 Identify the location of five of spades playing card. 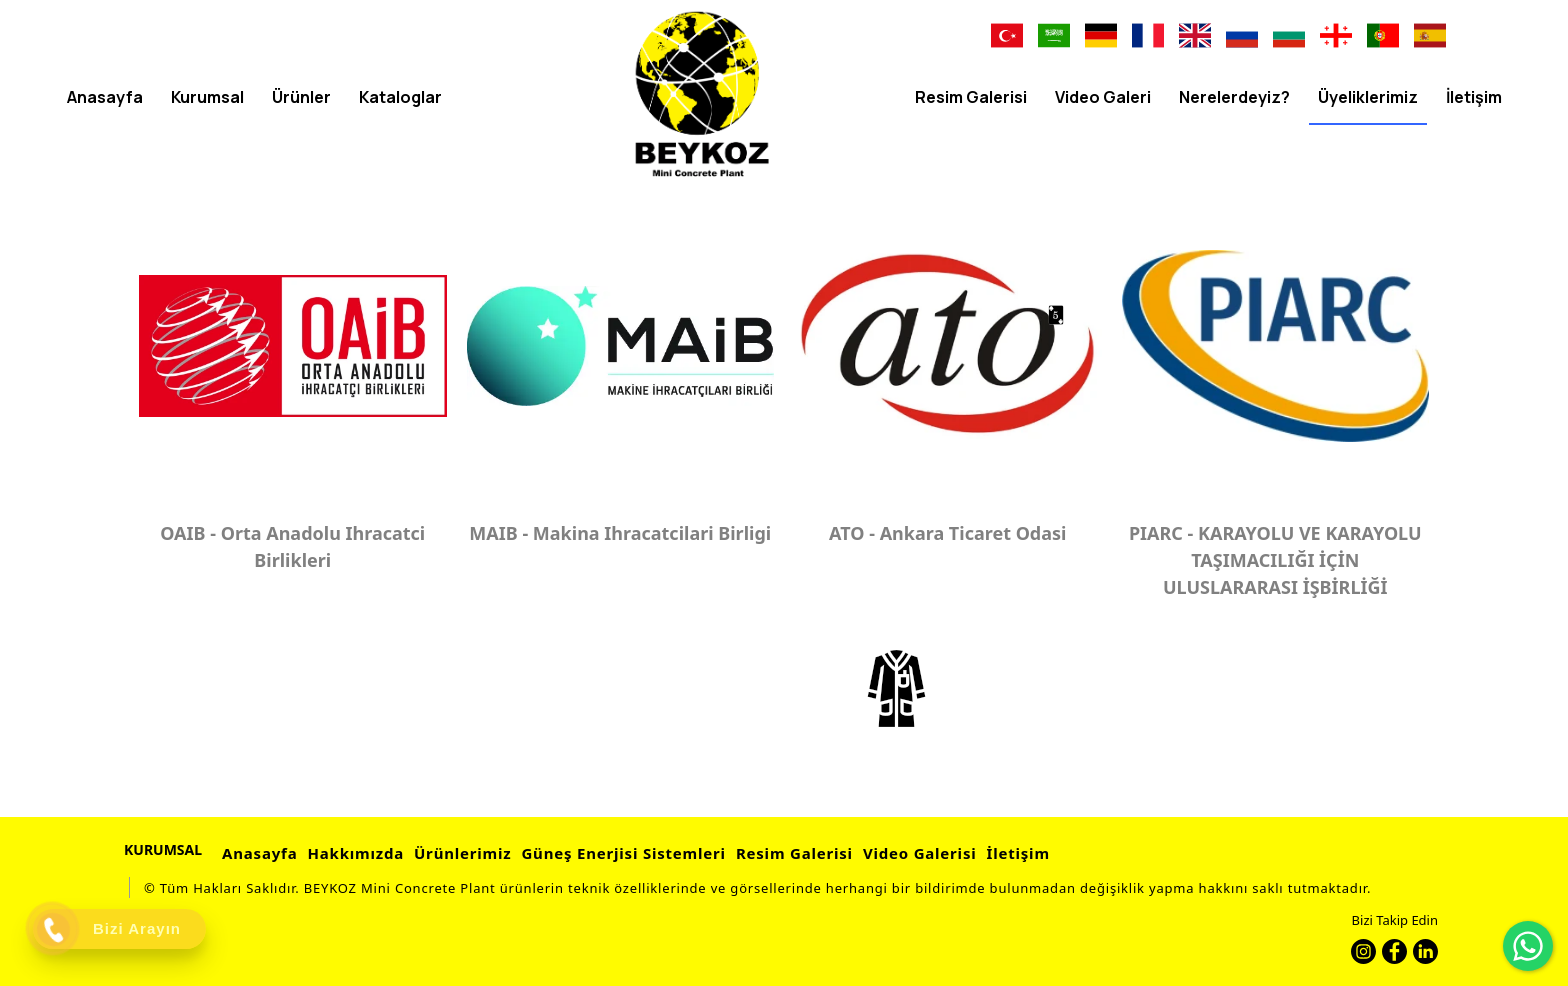
(1056, 315).